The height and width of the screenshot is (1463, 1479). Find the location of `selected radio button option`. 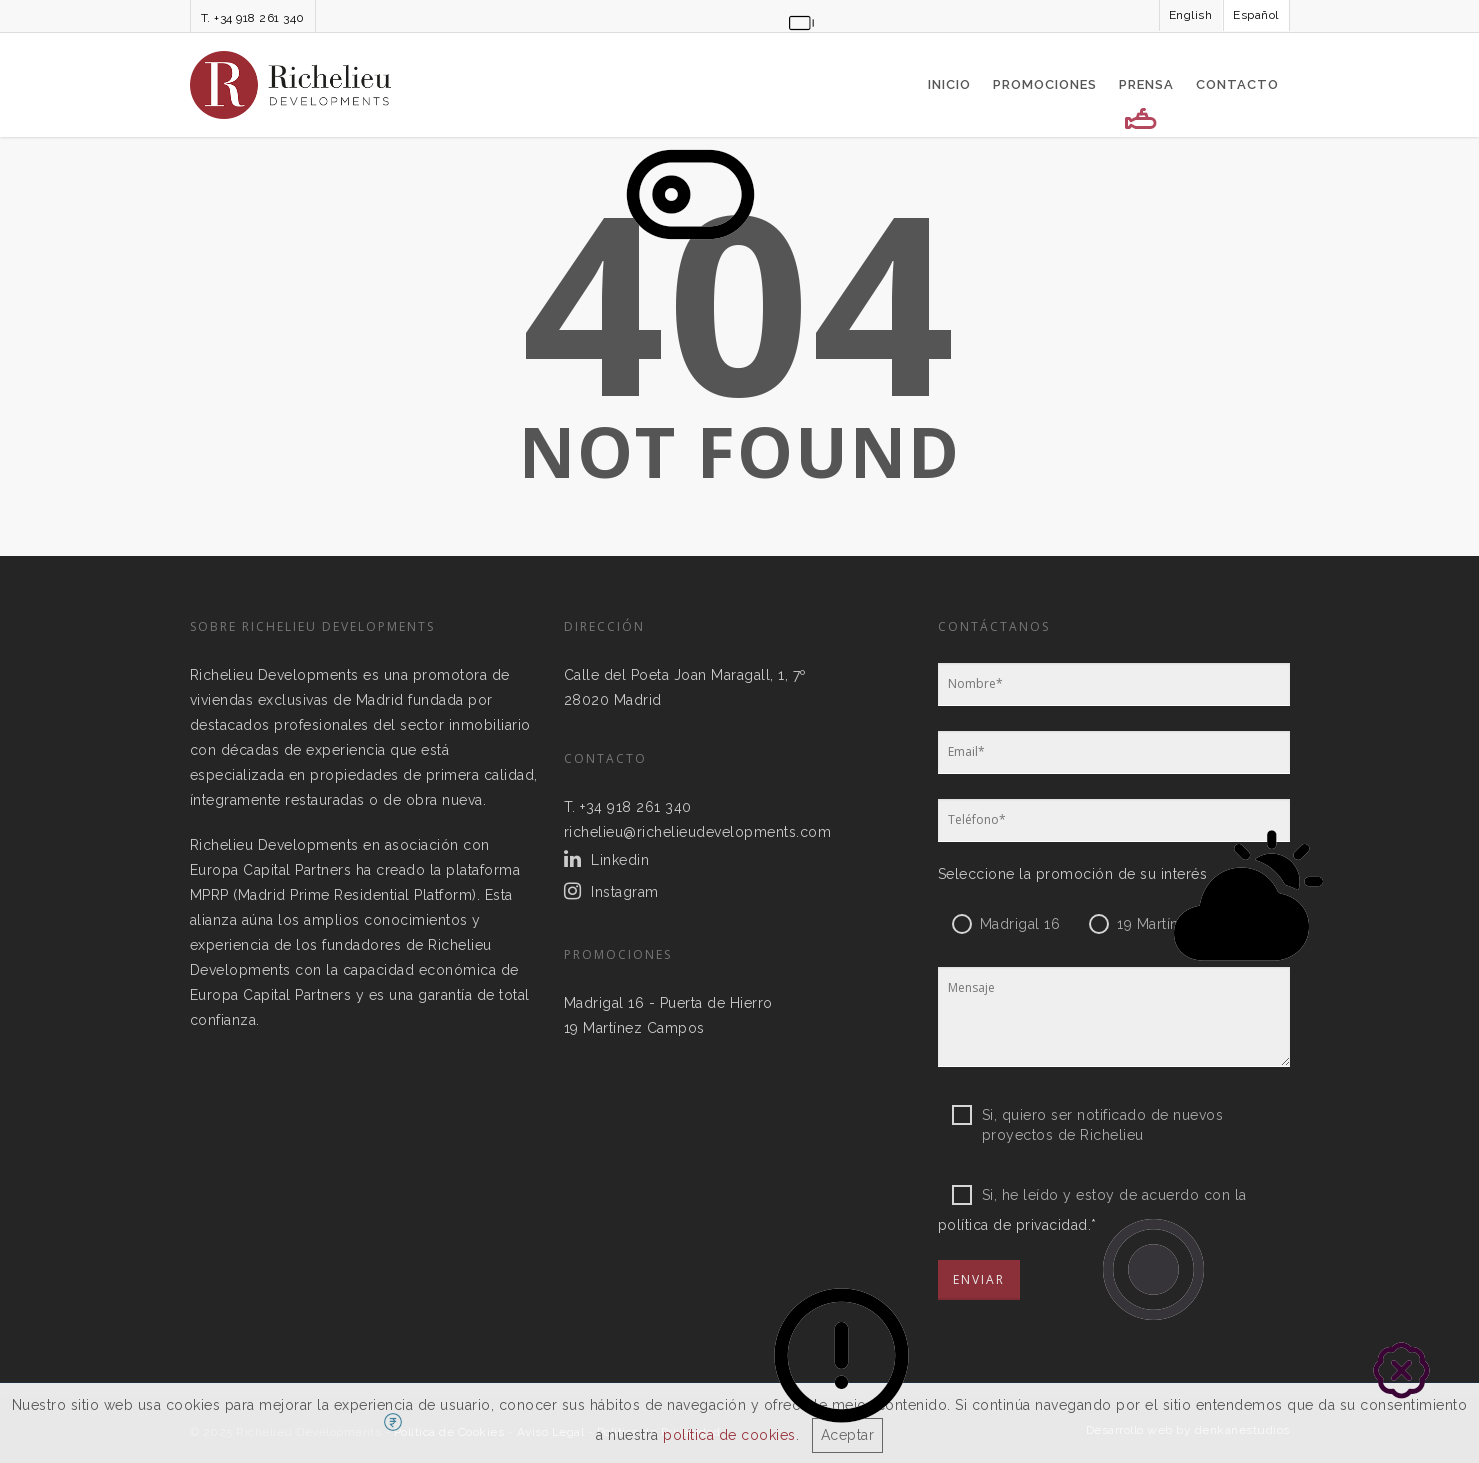

selected radio button option is located at coordinates (1153, 1269).